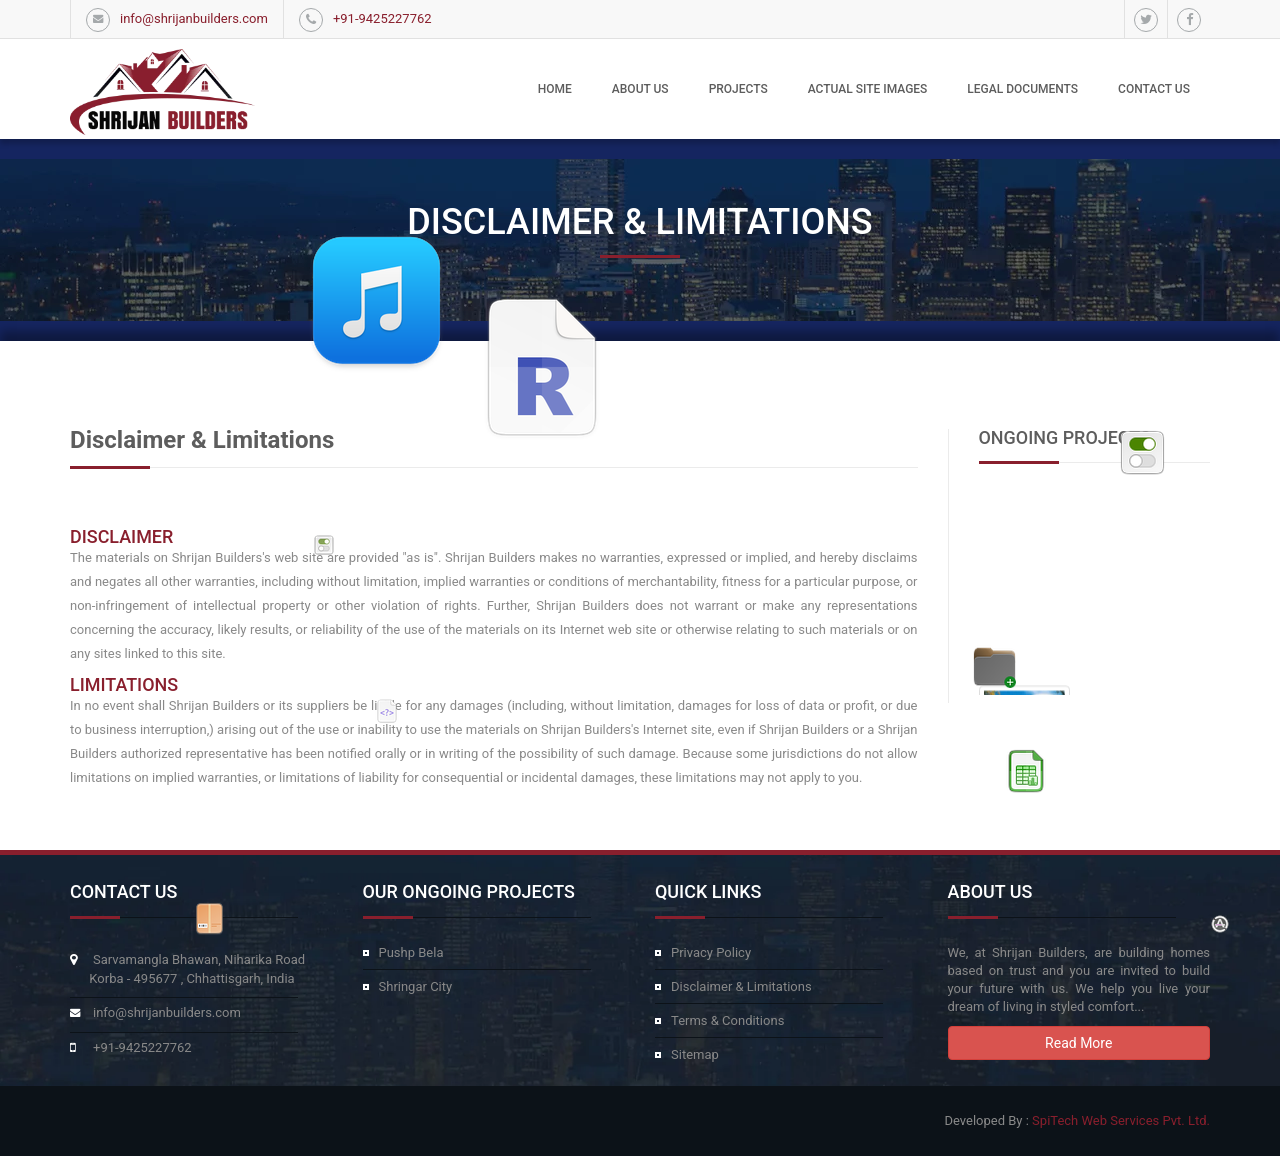 This screenshot has width=1280, height=1156. What do you see at coordinates (324, 545) in the screenshot?
I see `open gnome tweaks settings` at bounding box center [324, 545].